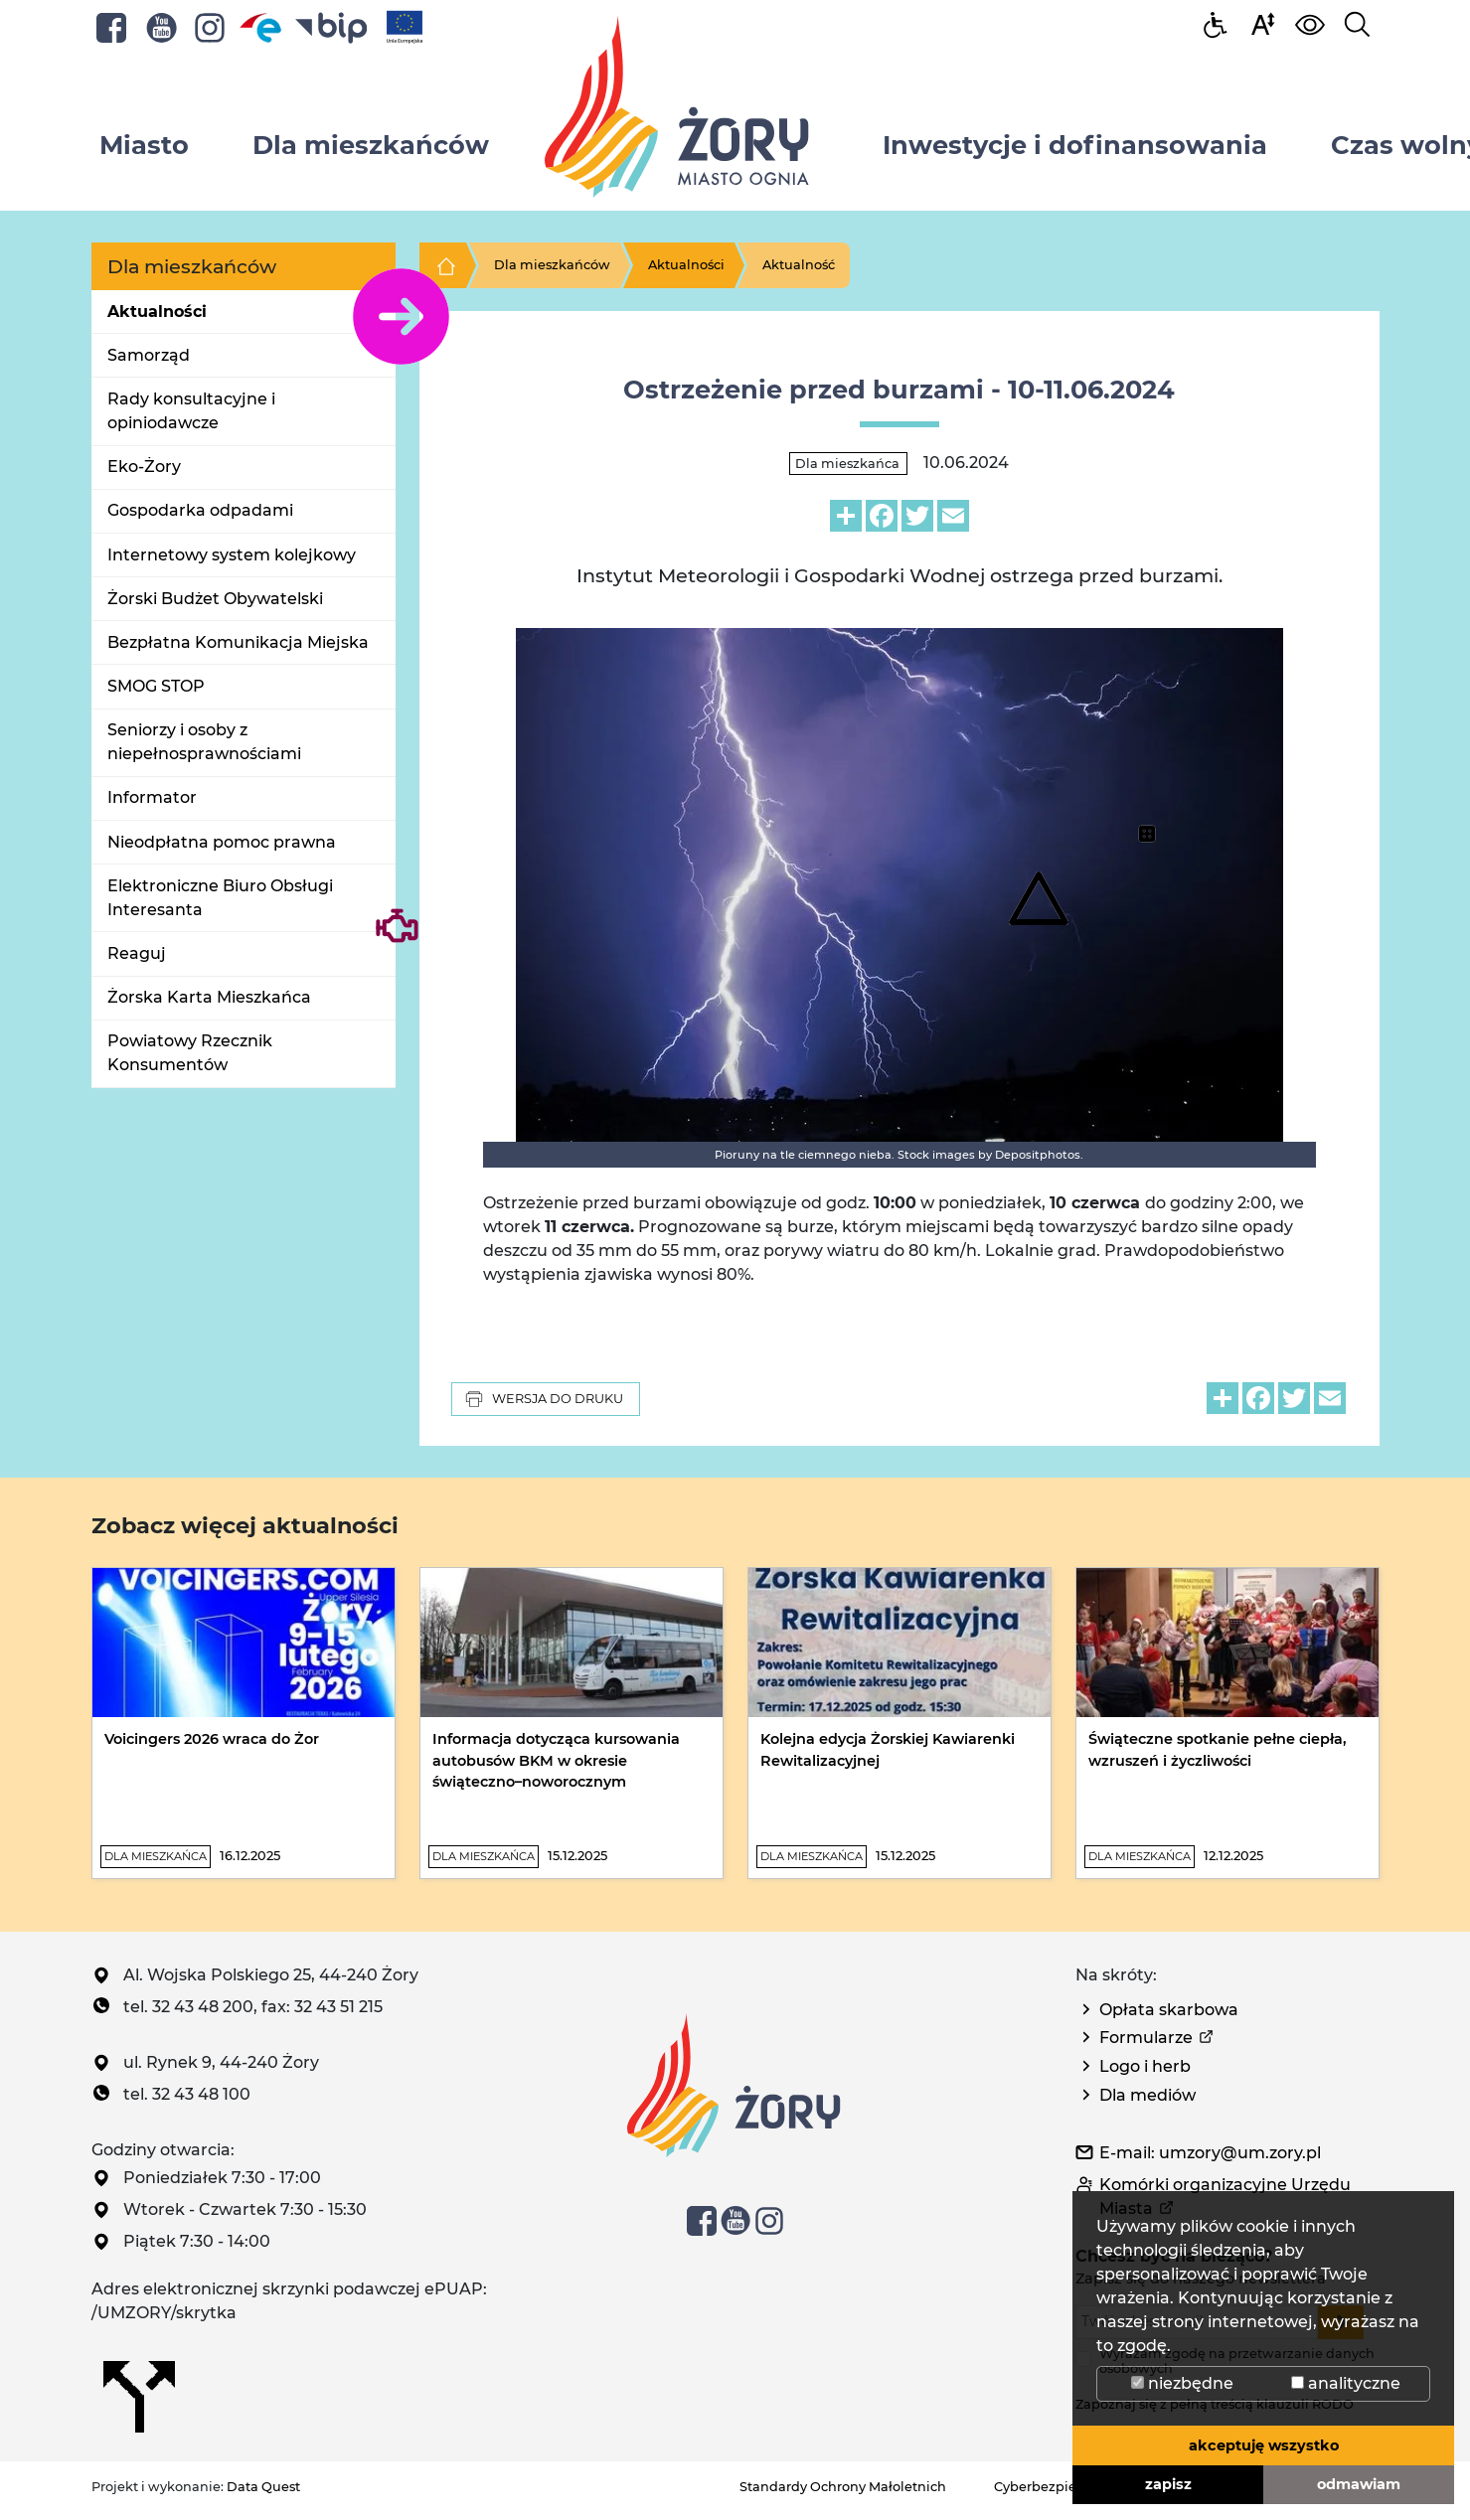 This screenshot has width=1470, height=2520. Describe the element at coordinates (1039, 898) in the screenshot. I see `visit zeit/vercel website or documentation` at that location.